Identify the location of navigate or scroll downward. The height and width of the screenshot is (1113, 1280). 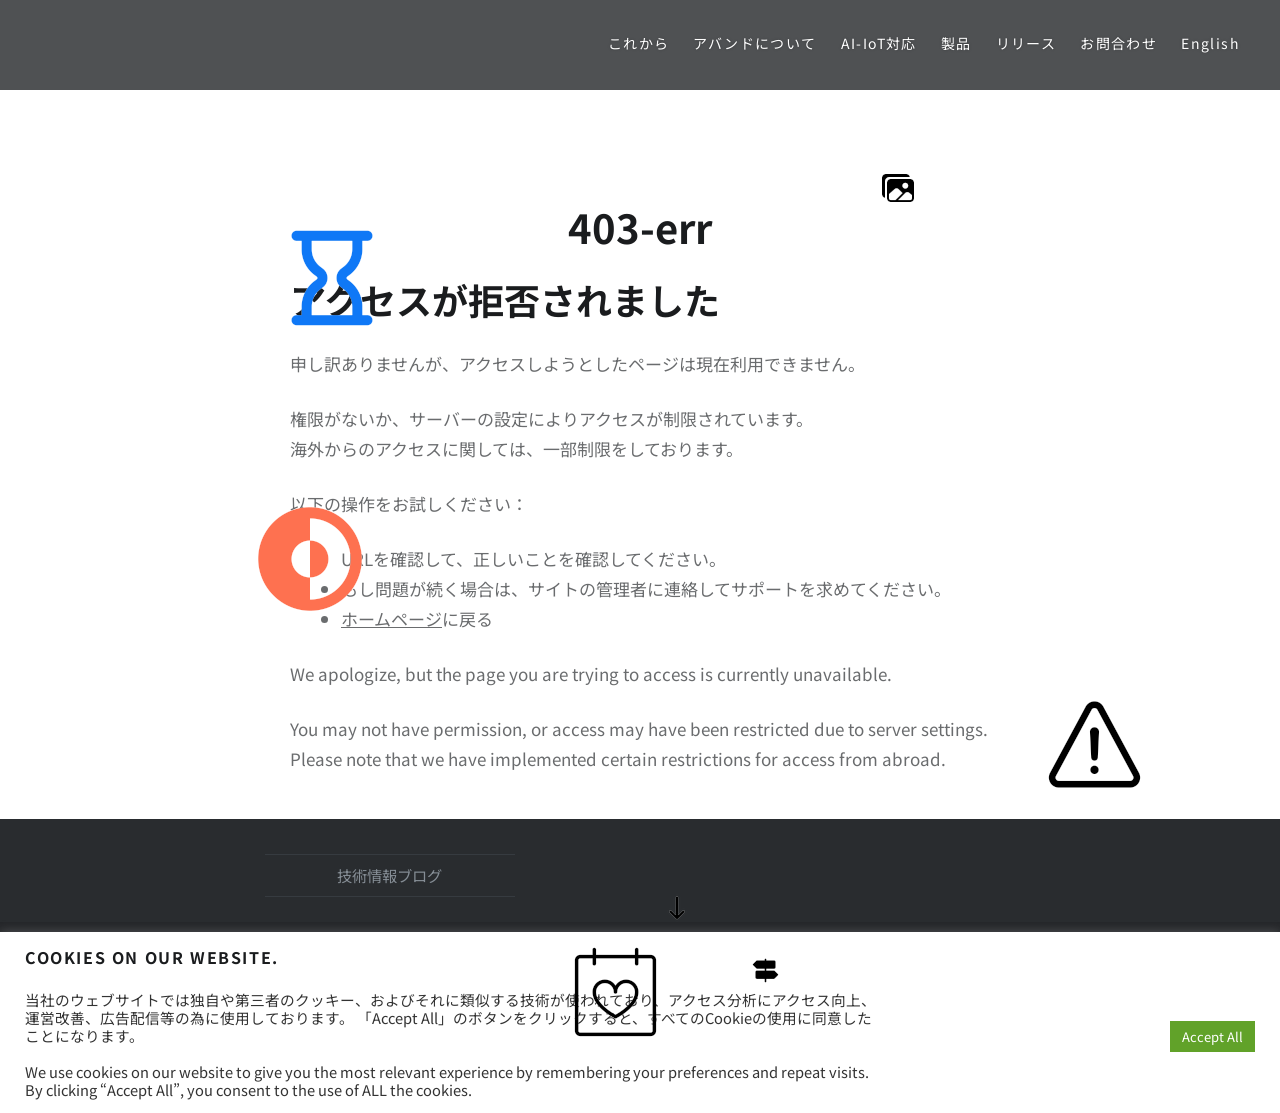
(677, 908).